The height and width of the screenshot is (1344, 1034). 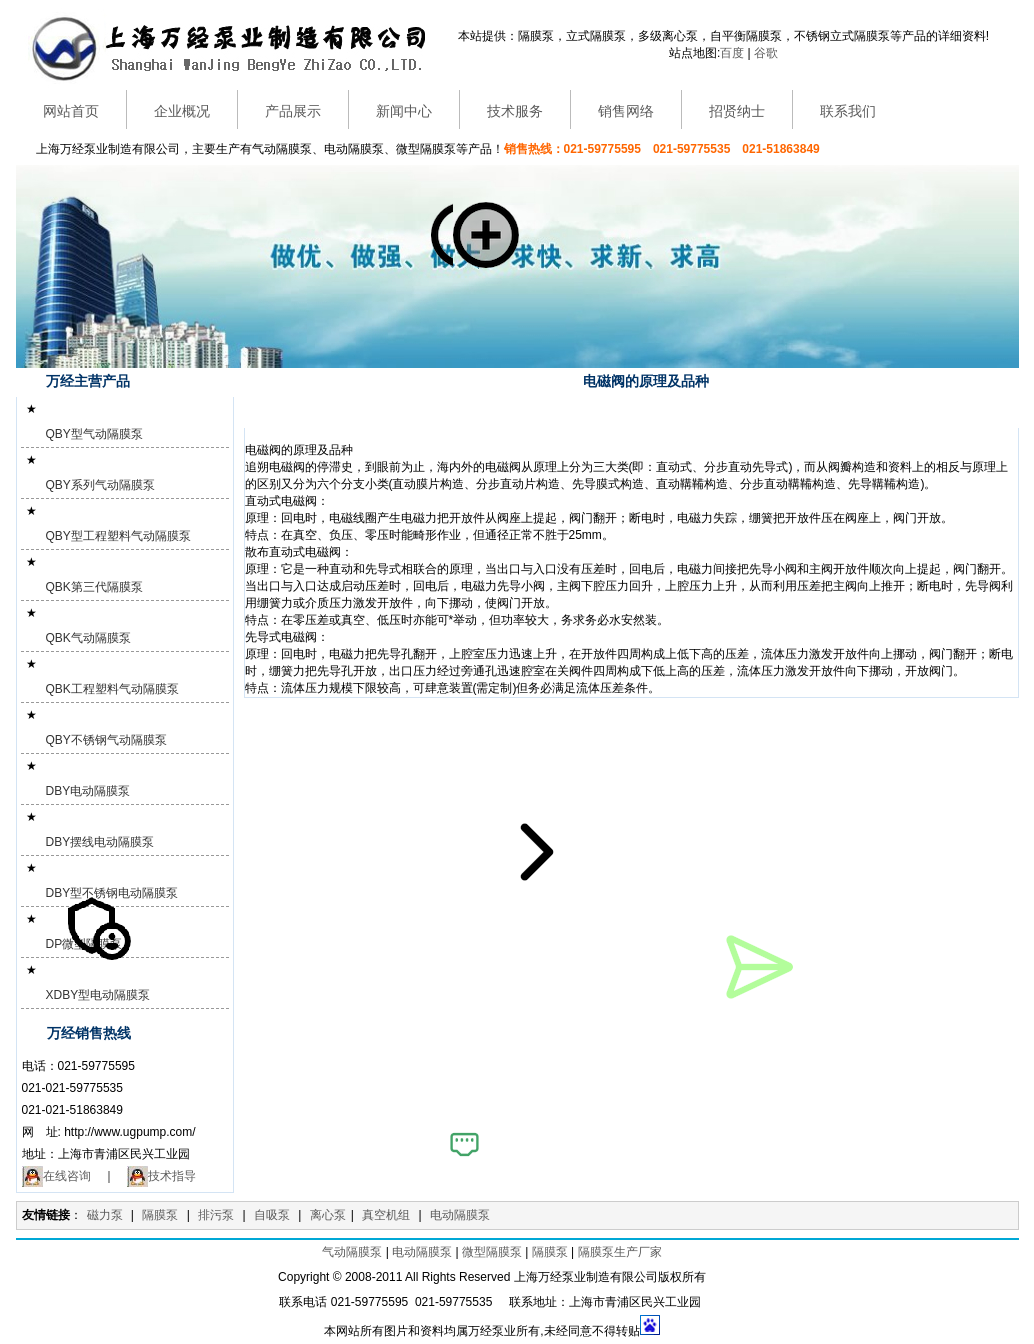 I want to click on connect via ethernet or wired network, so click(x=464, y=1144).